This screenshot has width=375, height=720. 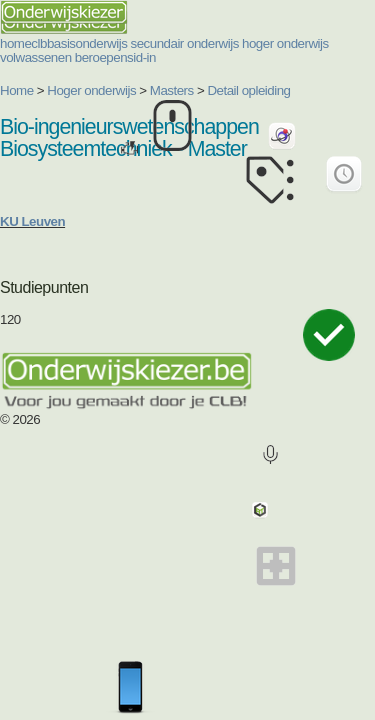 I want to click on image is loading or processing, so click(x=344, y=174).